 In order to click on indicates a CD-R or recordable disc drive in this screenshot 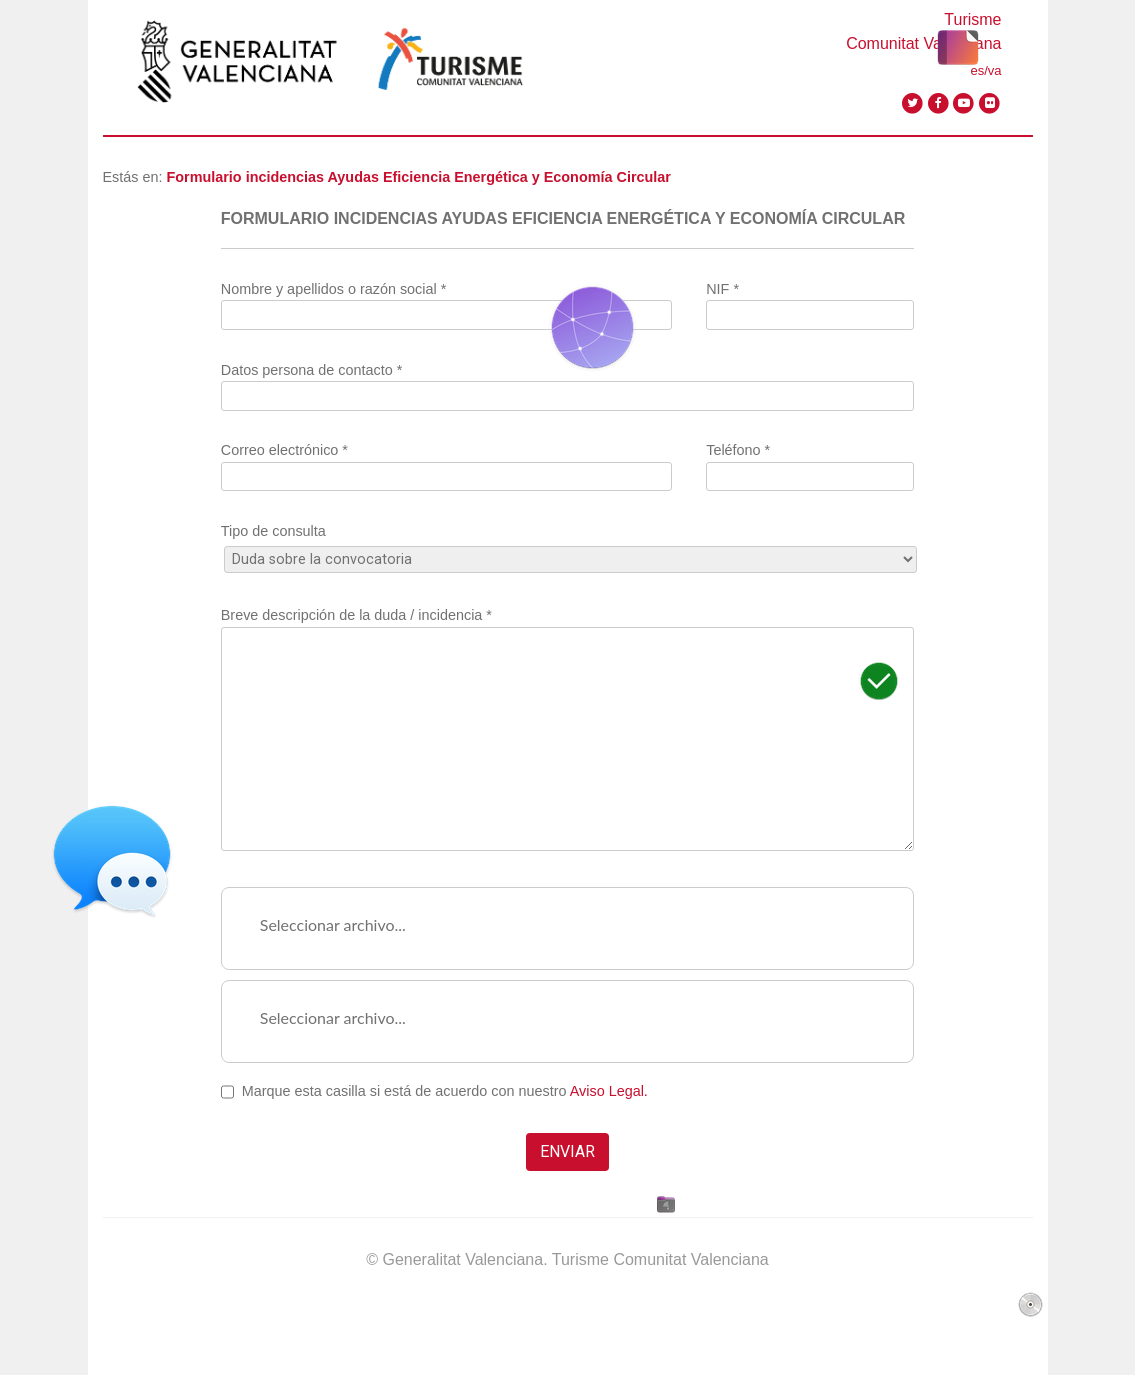, I will do `click(1030, 1304)`.